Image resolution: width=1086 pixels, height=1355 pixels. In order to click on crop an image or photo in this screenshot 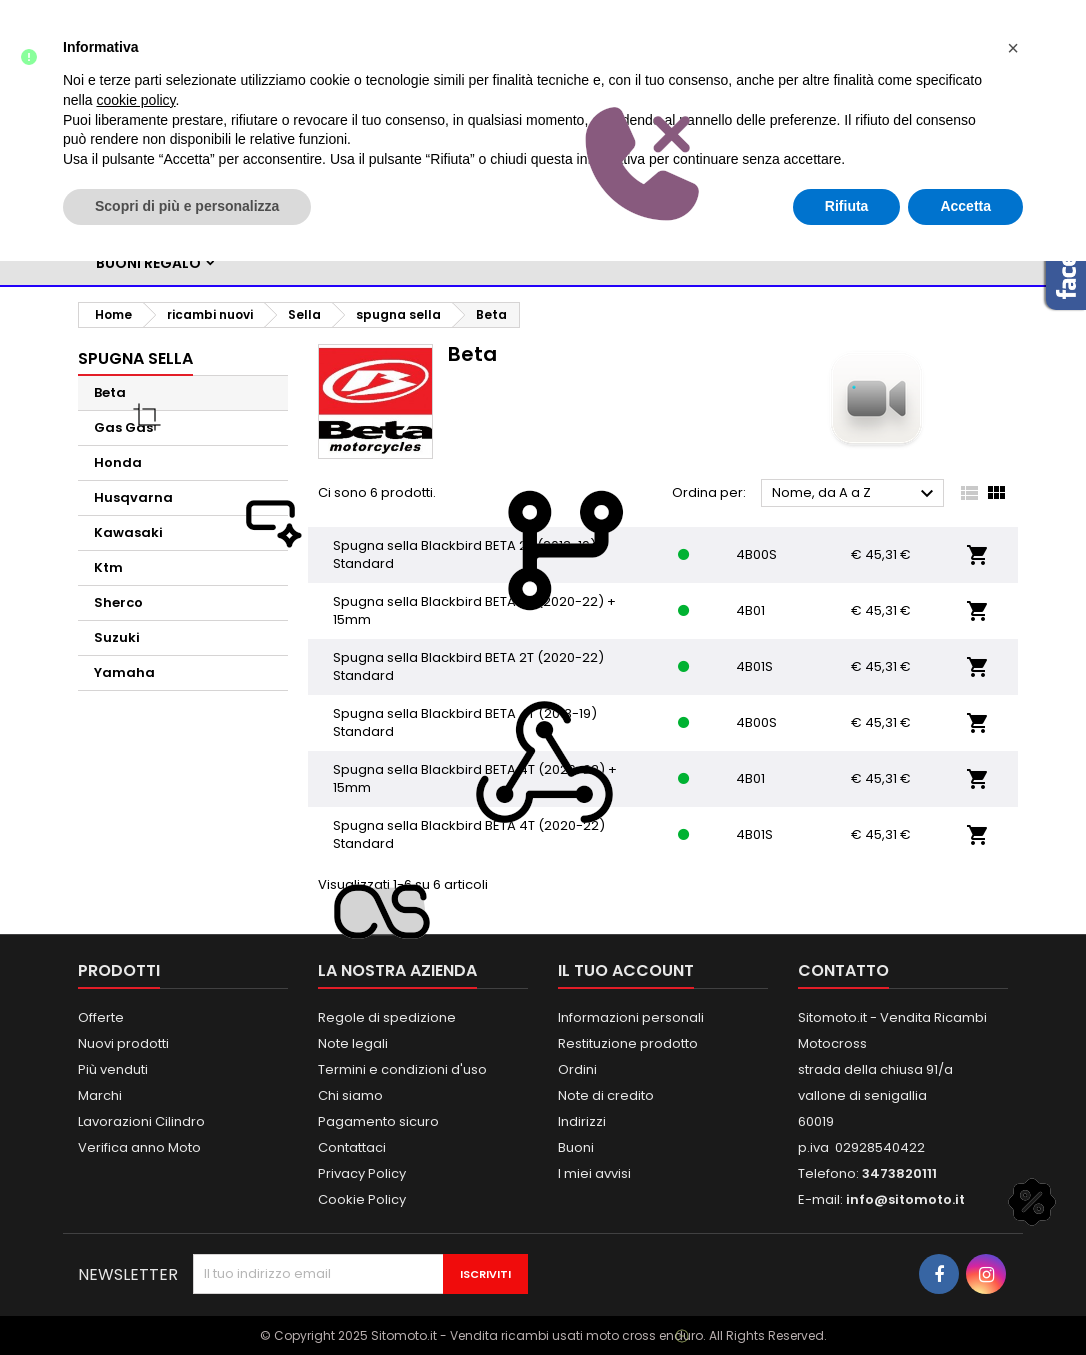, I will do `click(147, 417)`.